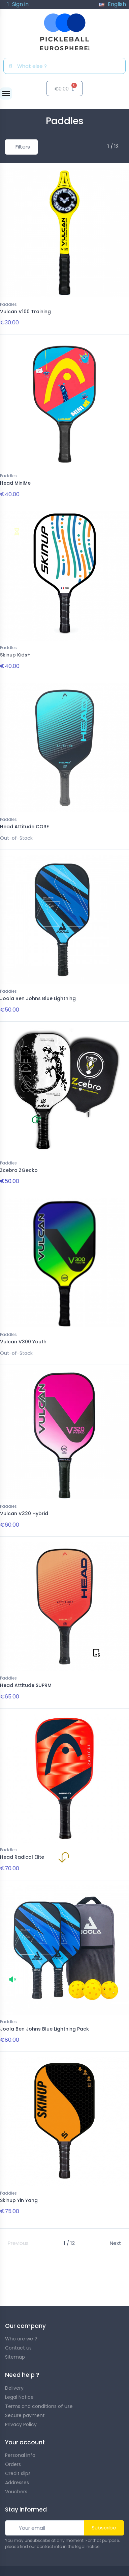 The width and height of the screenshot is (129, 2576). What do you see at coordinates (13, 1979) in the screenshot?
I see `mute audio` at bounding box center [13, 1979].